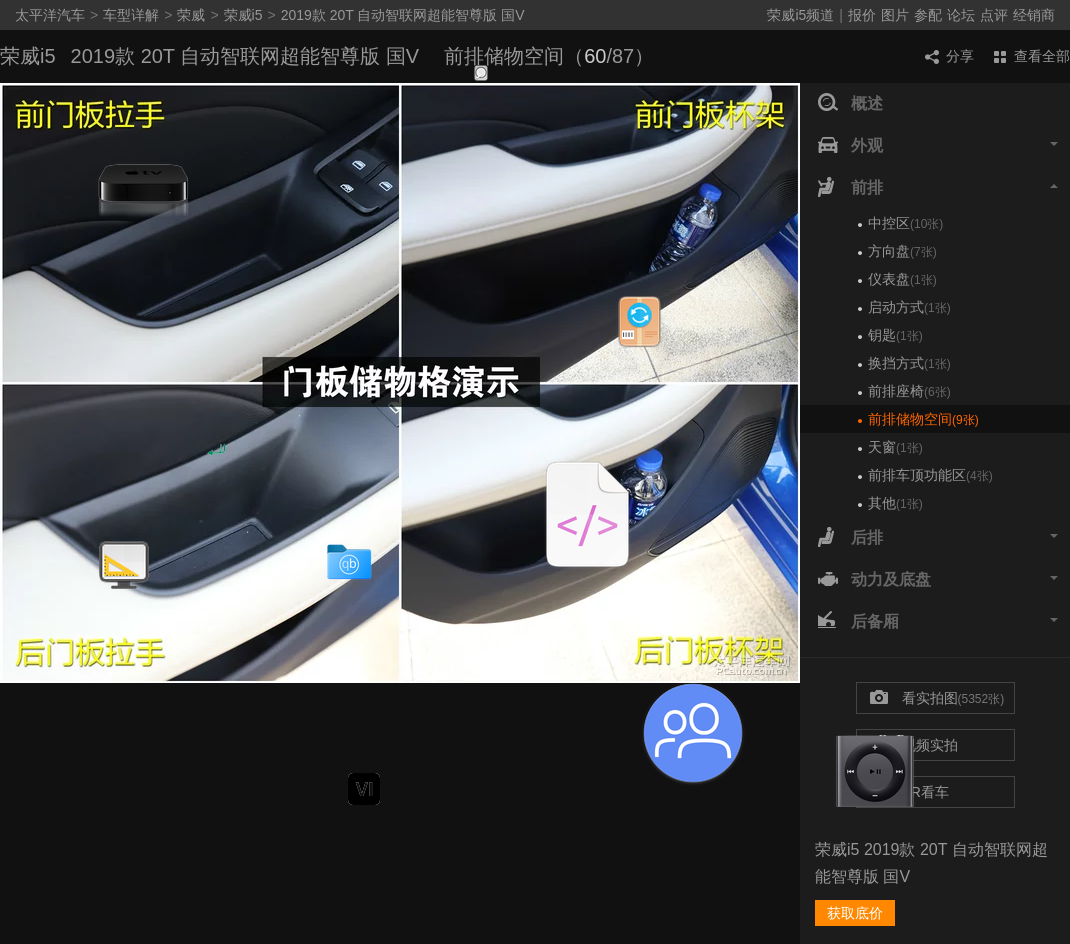 Image resolution: width=1070 pixels, height=944 pixels. Describe the element at coordinates (693, 733) in the screenshot. I see `indicates shared or collaborative content` at that location.